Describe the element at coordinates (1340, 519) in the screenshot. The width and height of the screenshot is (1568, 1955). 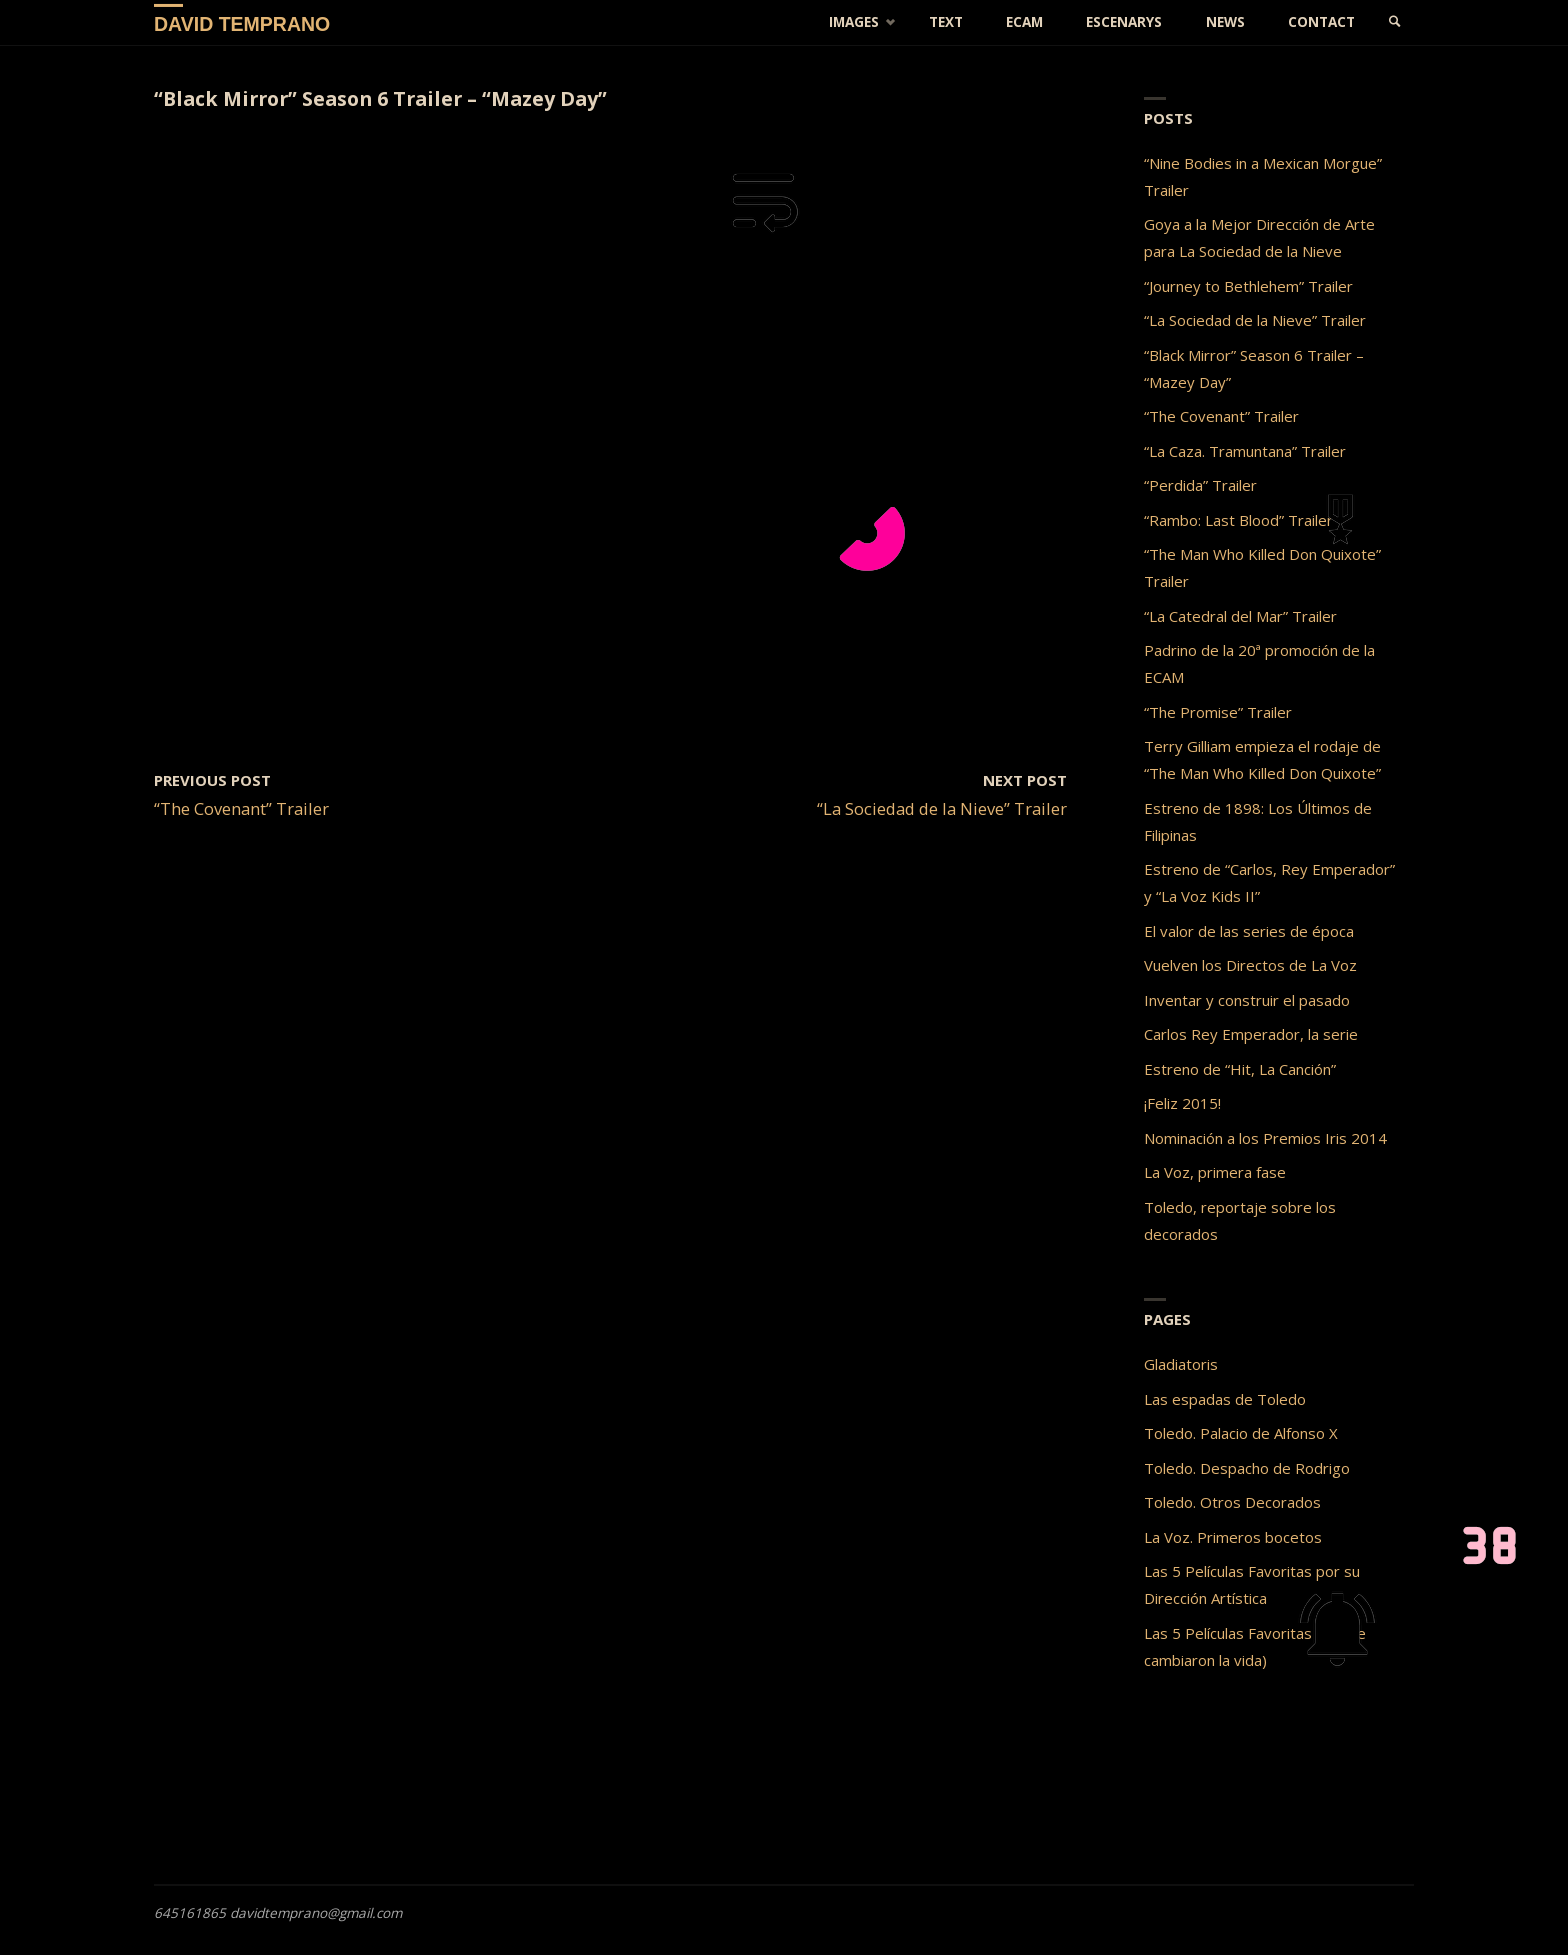
I see `view achievements or awards` at that location.